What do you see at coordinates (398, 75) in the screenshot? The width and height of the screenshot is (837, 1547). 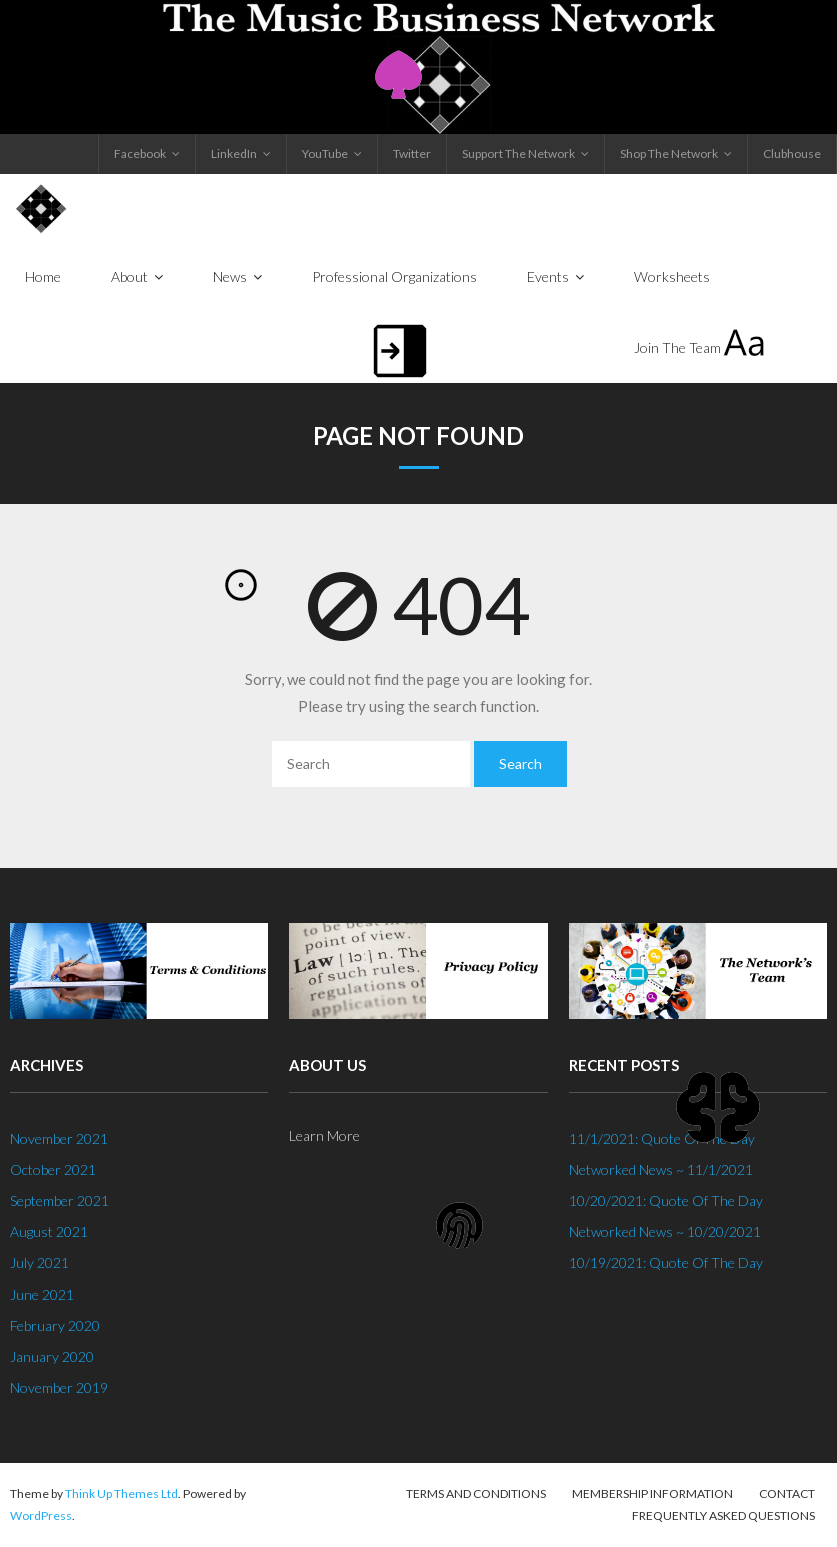 I see `play card games or access a cards app` at bounding box center [398, 75].